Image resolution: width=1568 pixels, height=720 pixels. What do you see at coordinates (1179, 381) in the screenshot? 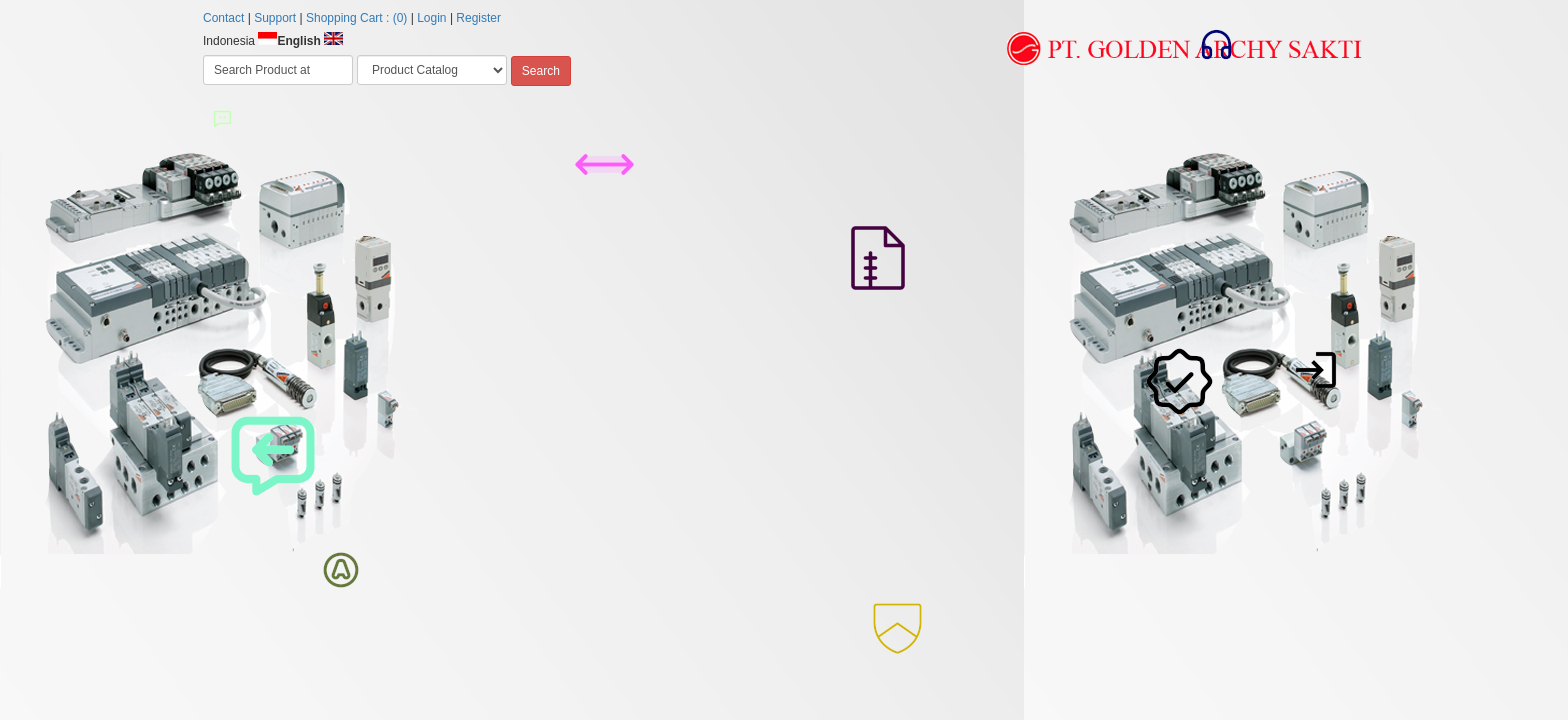
I see `verified or authenticated status` at bounding box center [1179, 381].